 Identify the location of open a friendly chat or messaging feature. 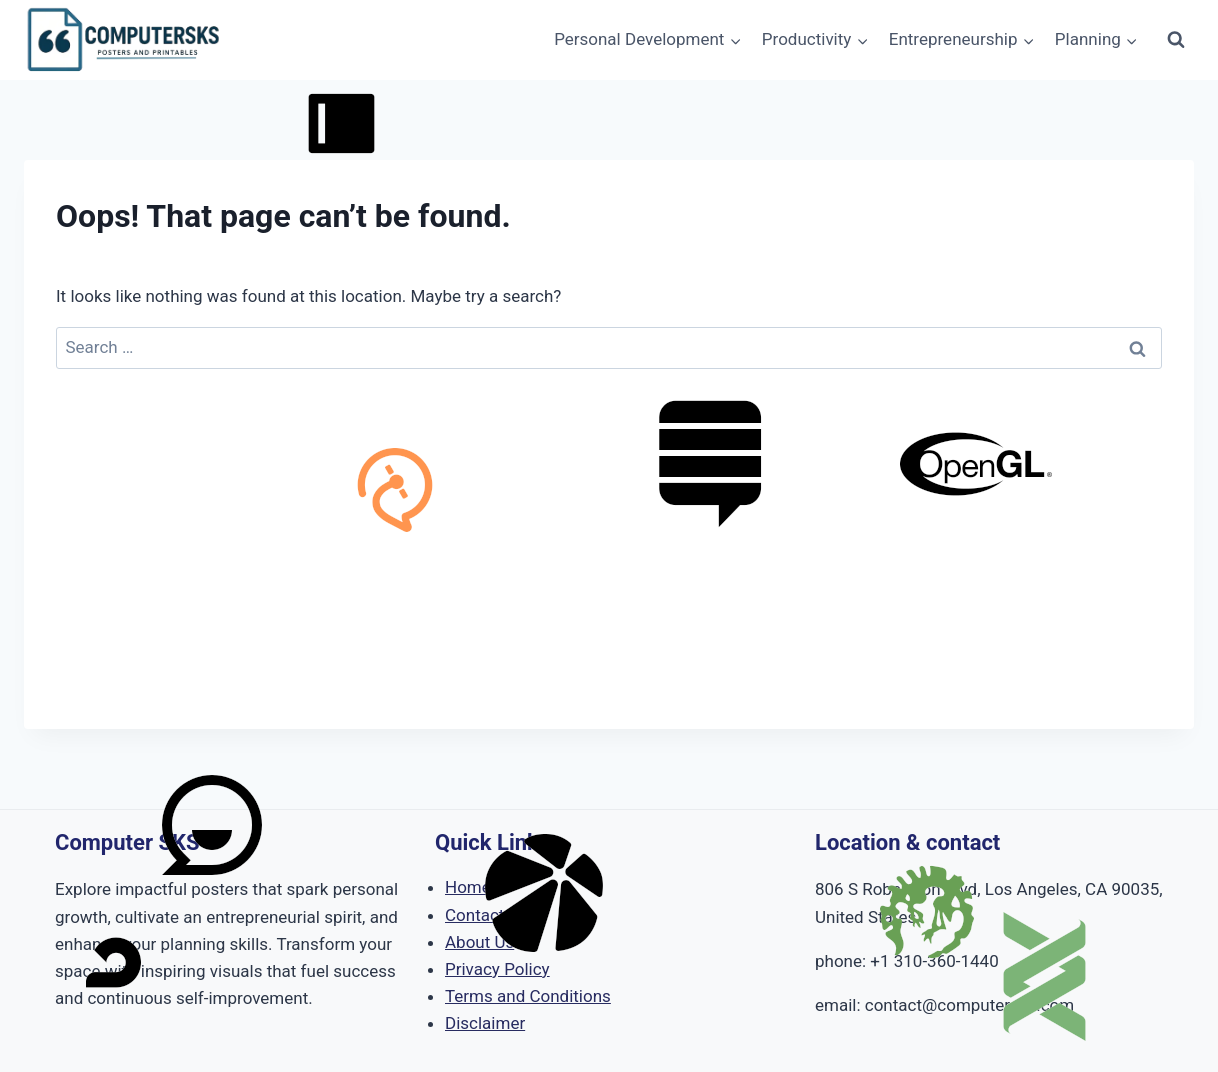
(212, 825).